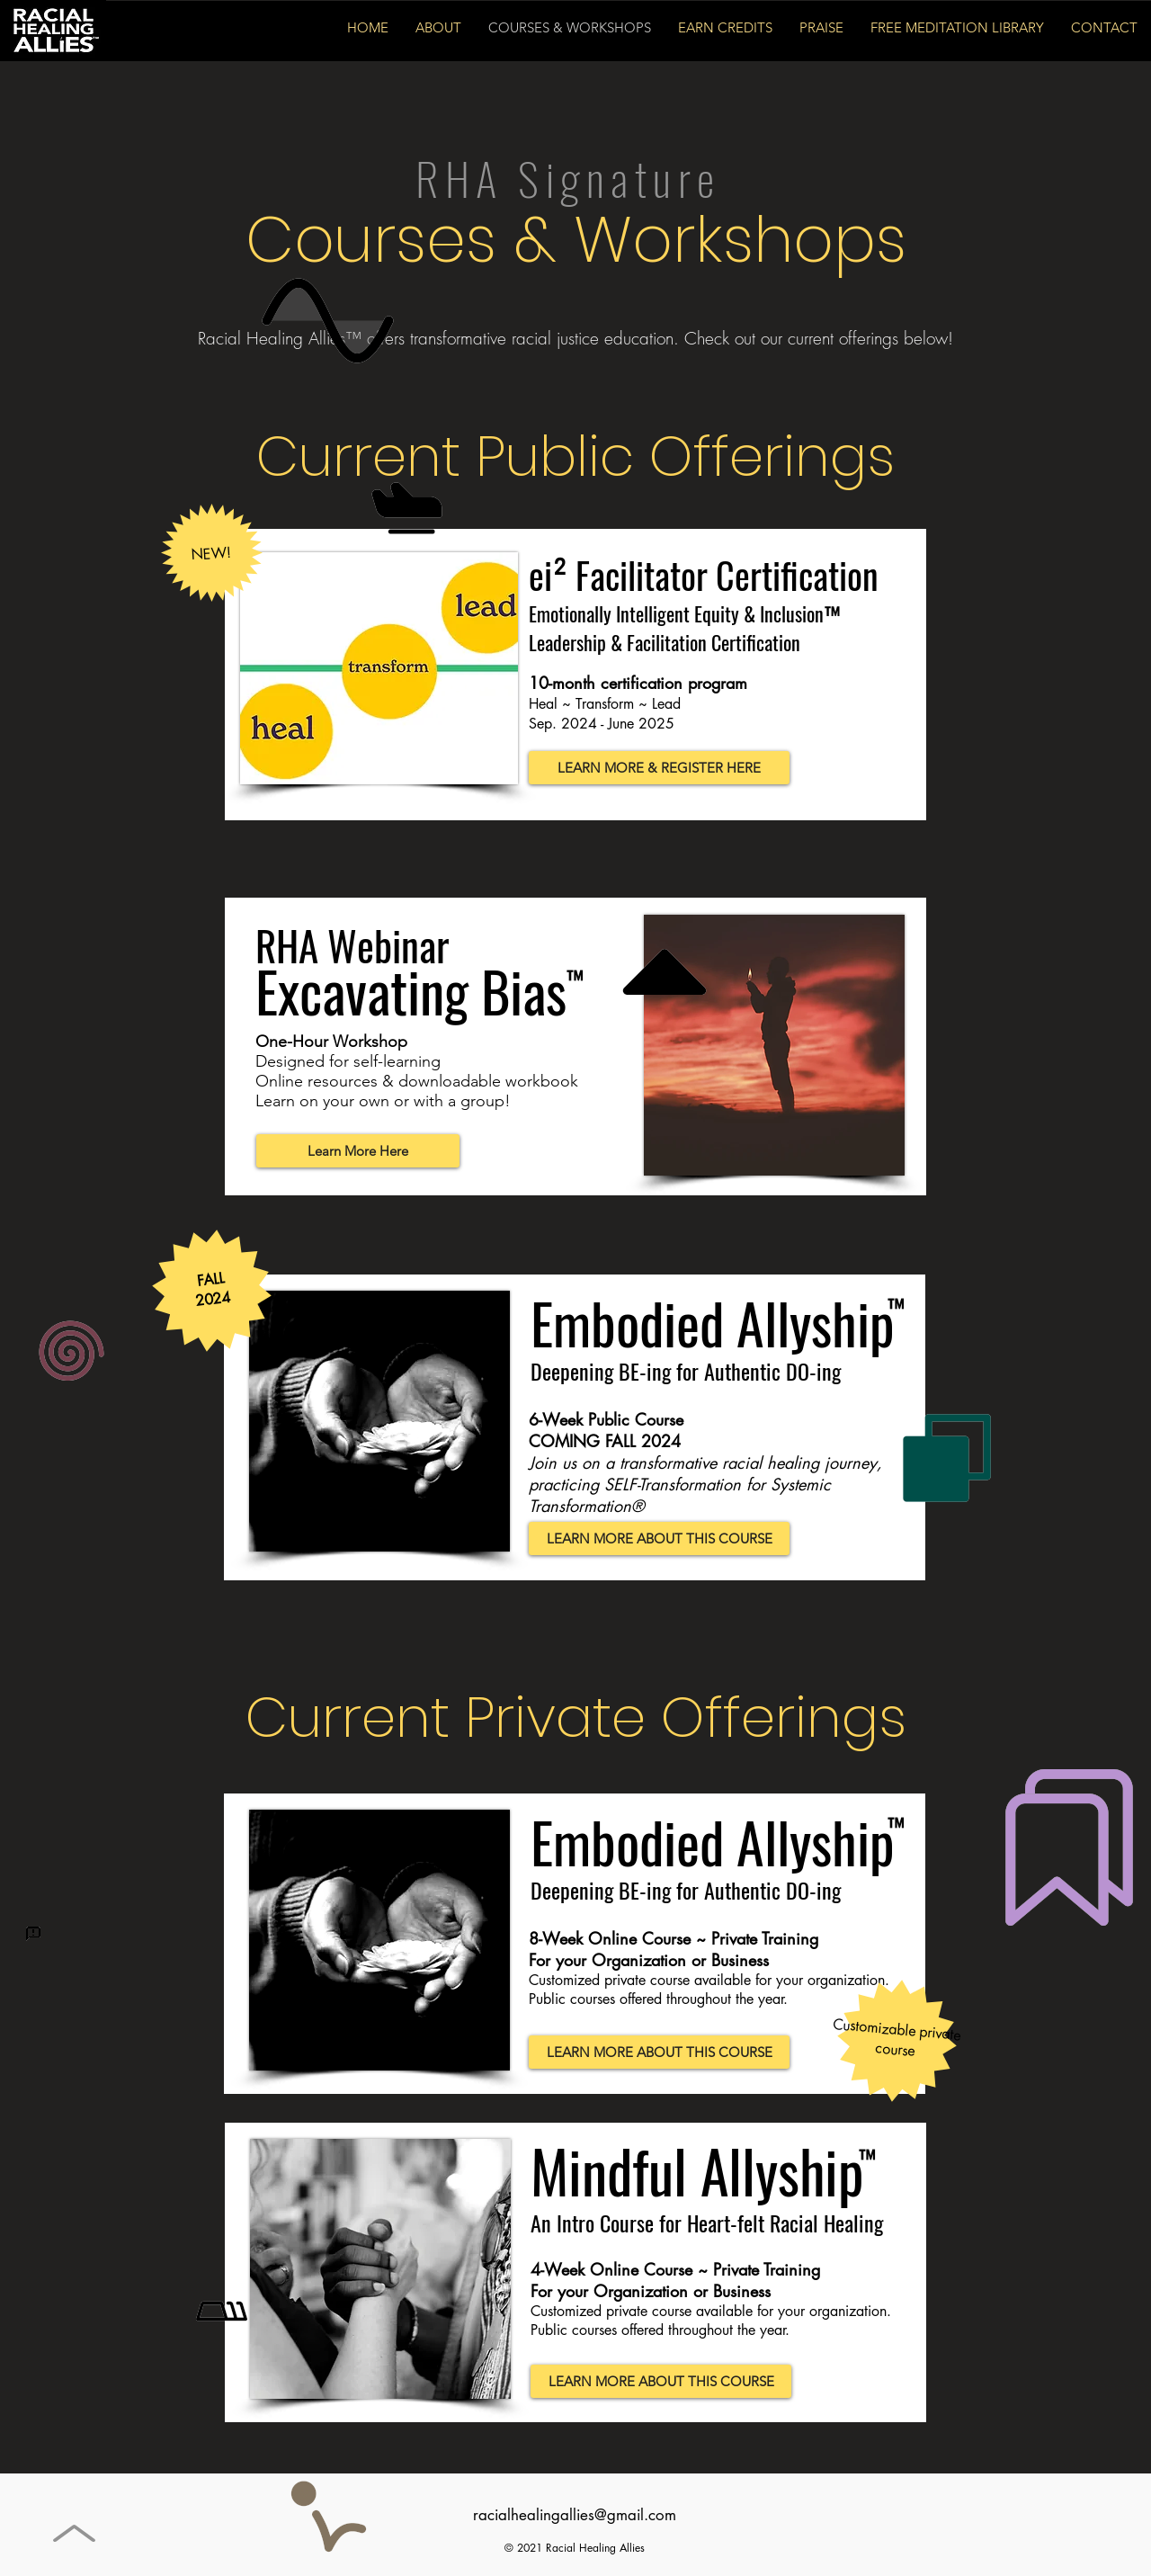  Describe the element at coordinates (328, 2514) in the screenshot. I see `navigate back or return to previous screen` at that location.